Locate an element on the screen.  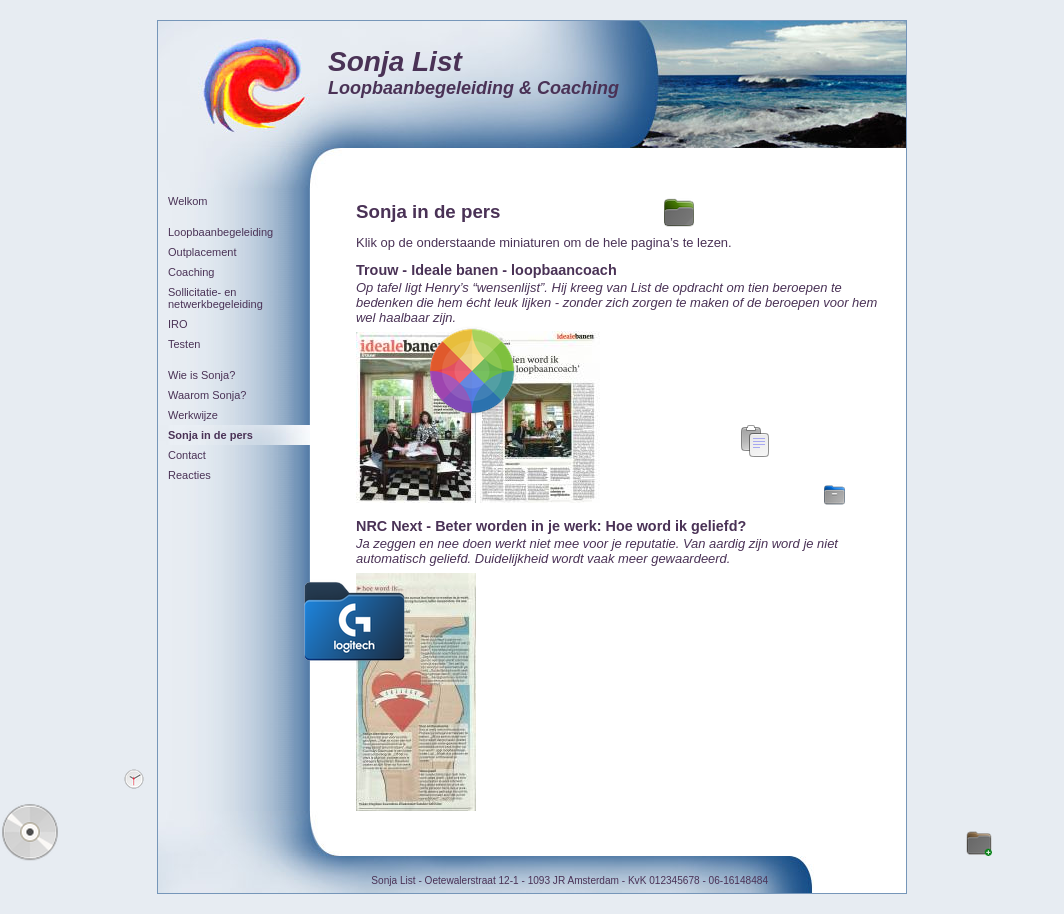
open date and time settings is located at coordinates (134, 779).